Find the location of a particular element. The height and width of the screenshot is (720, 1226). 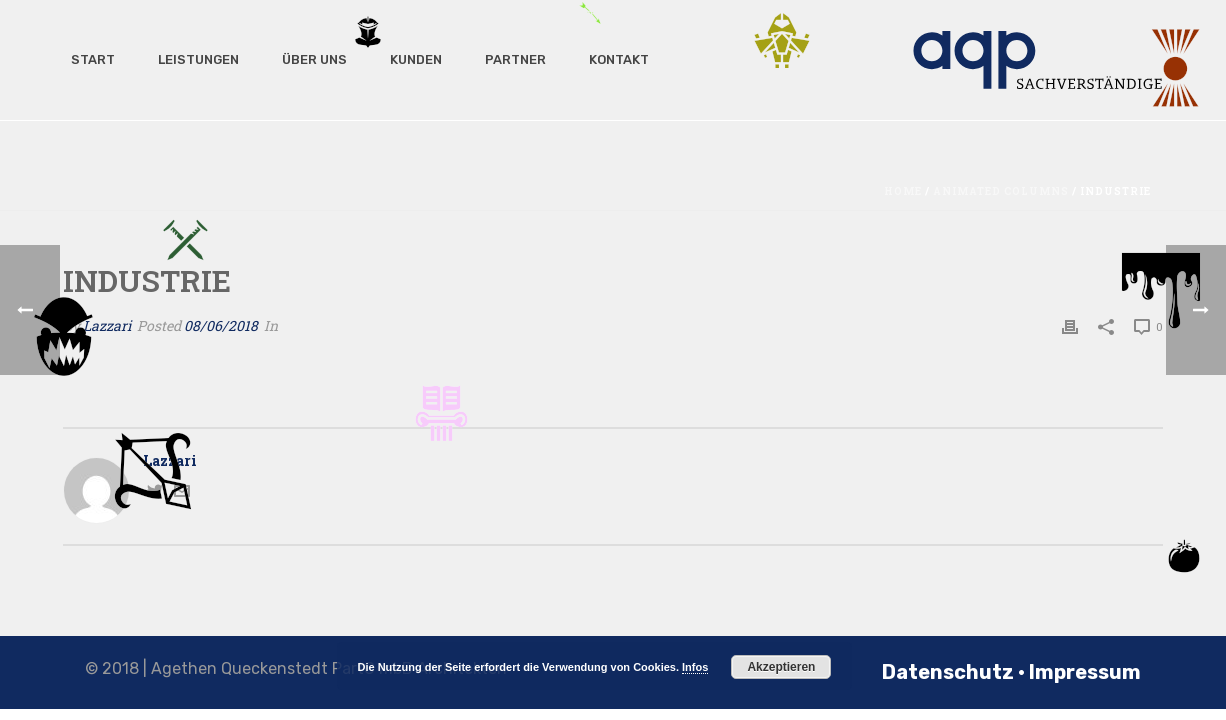

select lizardman character or race is located at coordinates (64, 336).